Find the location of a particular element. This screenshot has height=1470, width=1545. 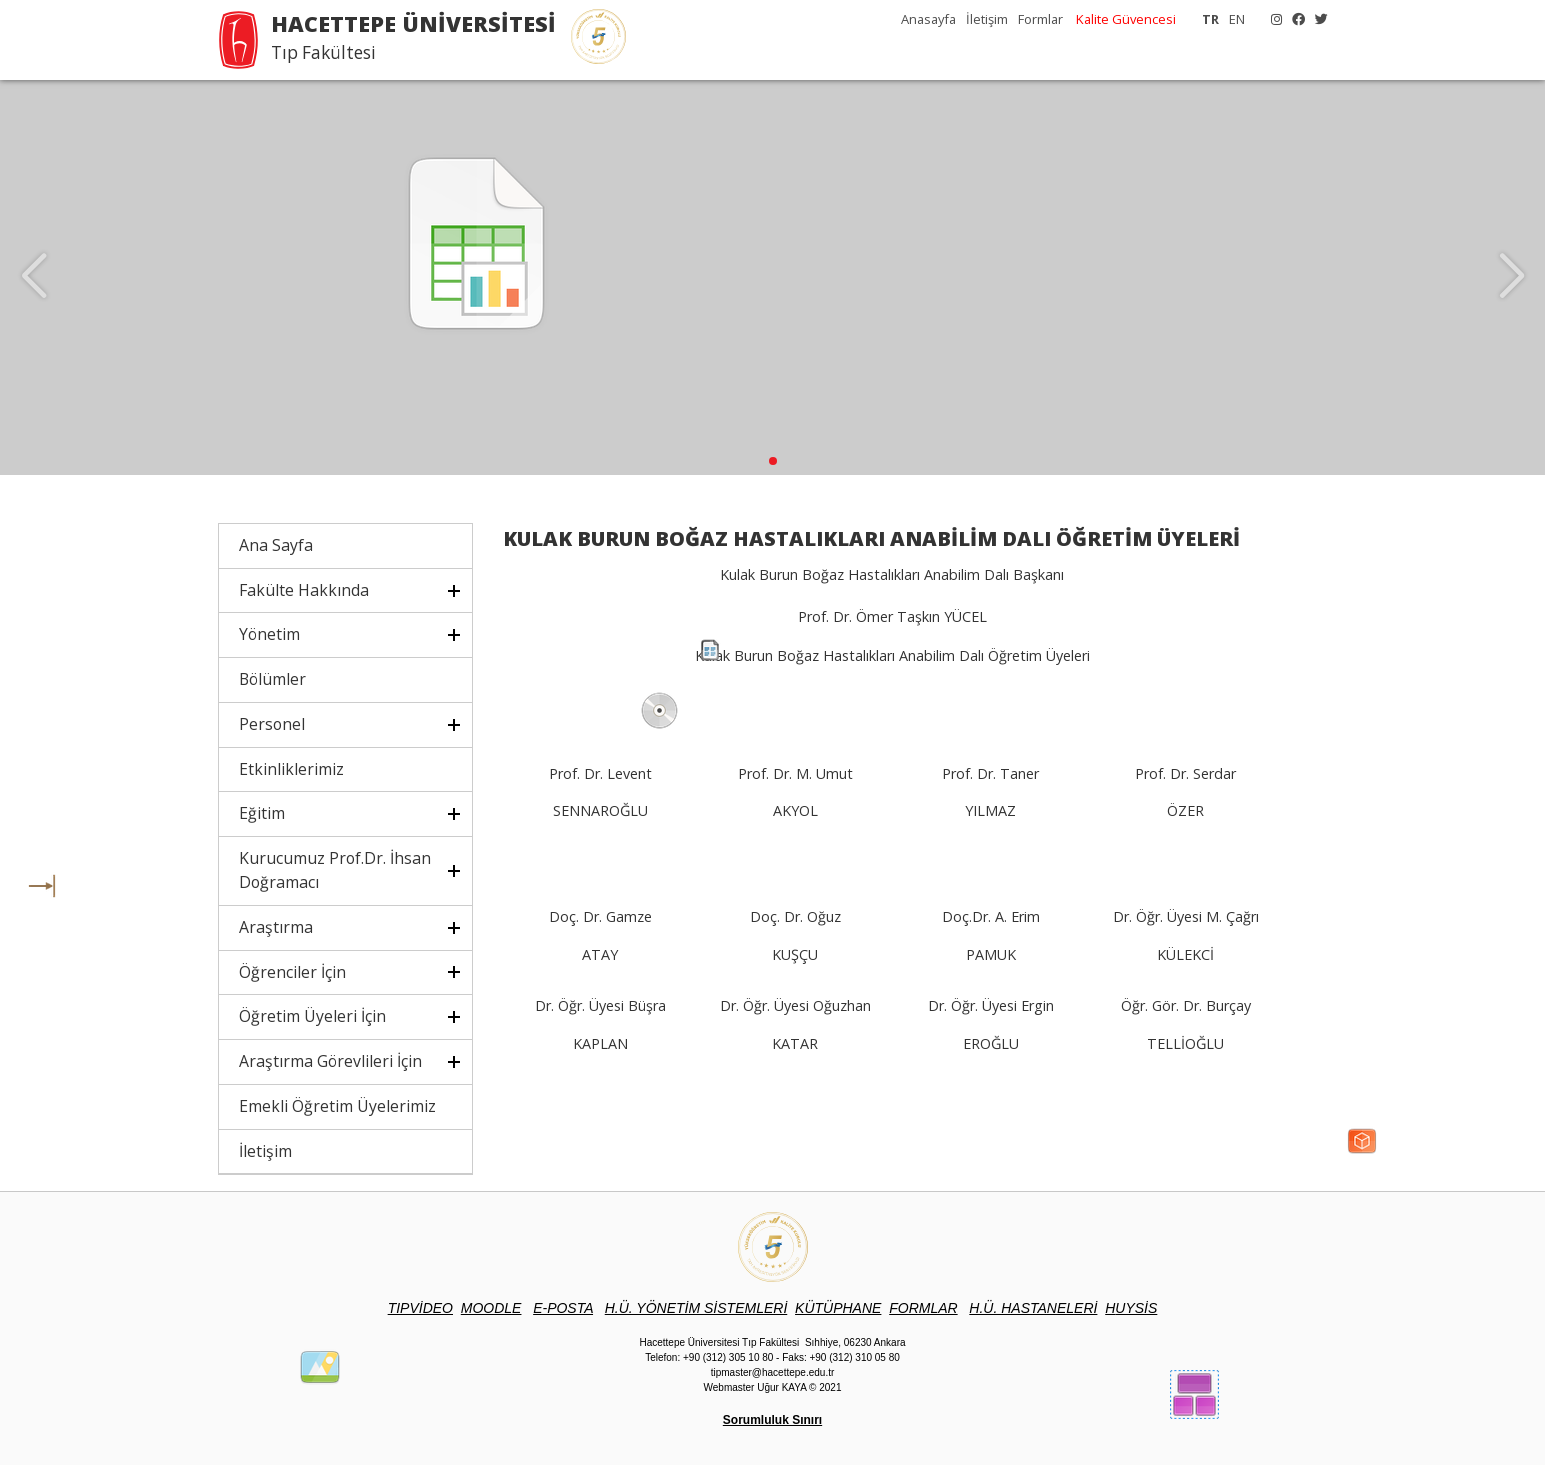

open an STL 3D model file is located at coordinates (1362, 1140).